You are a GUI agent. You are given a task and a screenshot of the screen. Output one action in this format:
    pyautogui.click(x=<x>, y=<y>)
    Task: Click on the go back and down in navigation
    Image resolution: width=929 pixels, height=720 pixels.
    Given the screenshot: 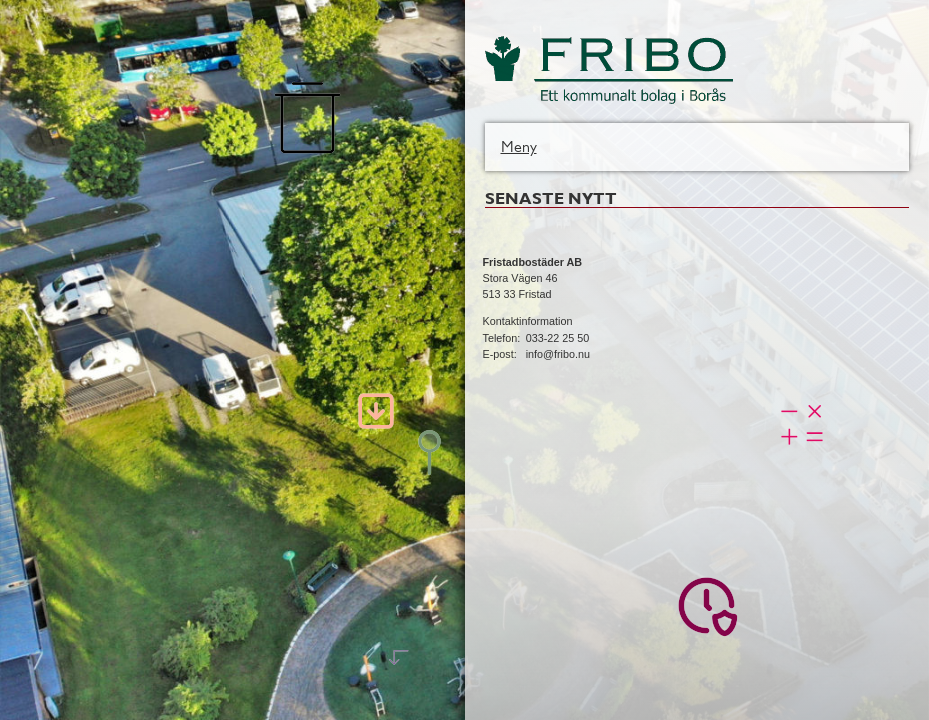 What is the action you would take?
    pyautogui.click(x=398, y=656)
    